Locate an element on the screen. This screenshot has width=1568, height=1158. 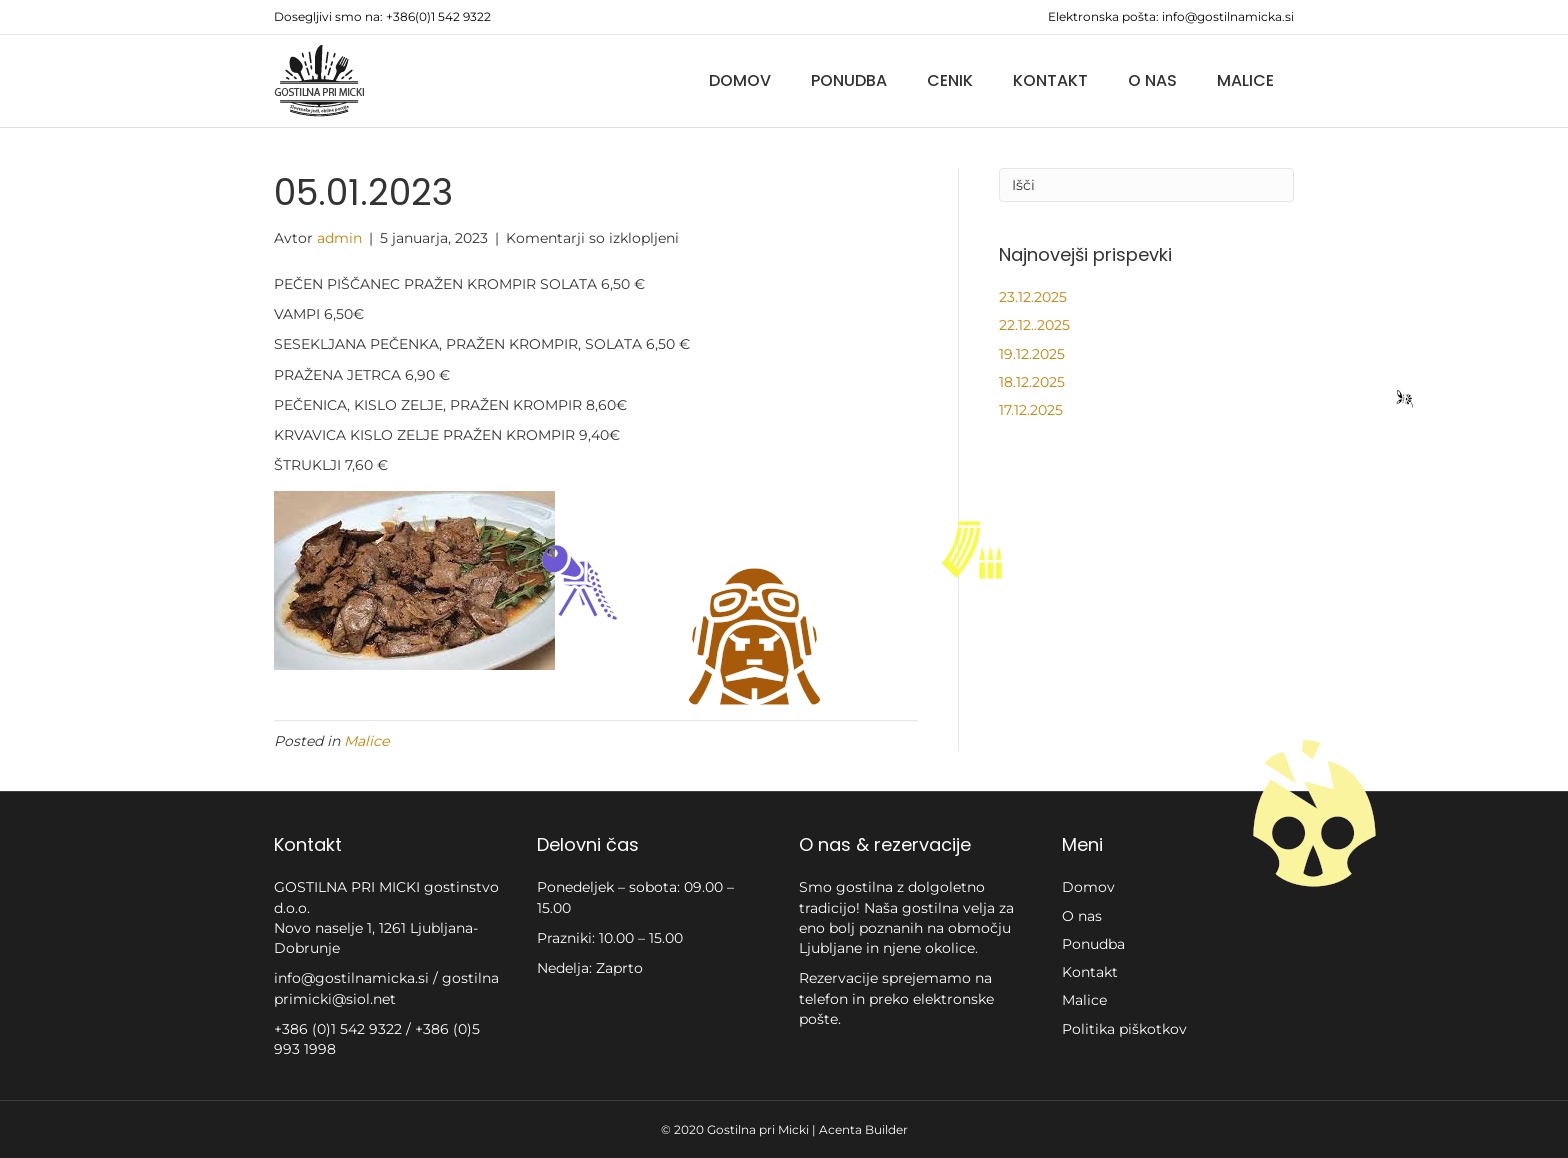
indicates player death or game over state is located at coordinates (1313, 816).